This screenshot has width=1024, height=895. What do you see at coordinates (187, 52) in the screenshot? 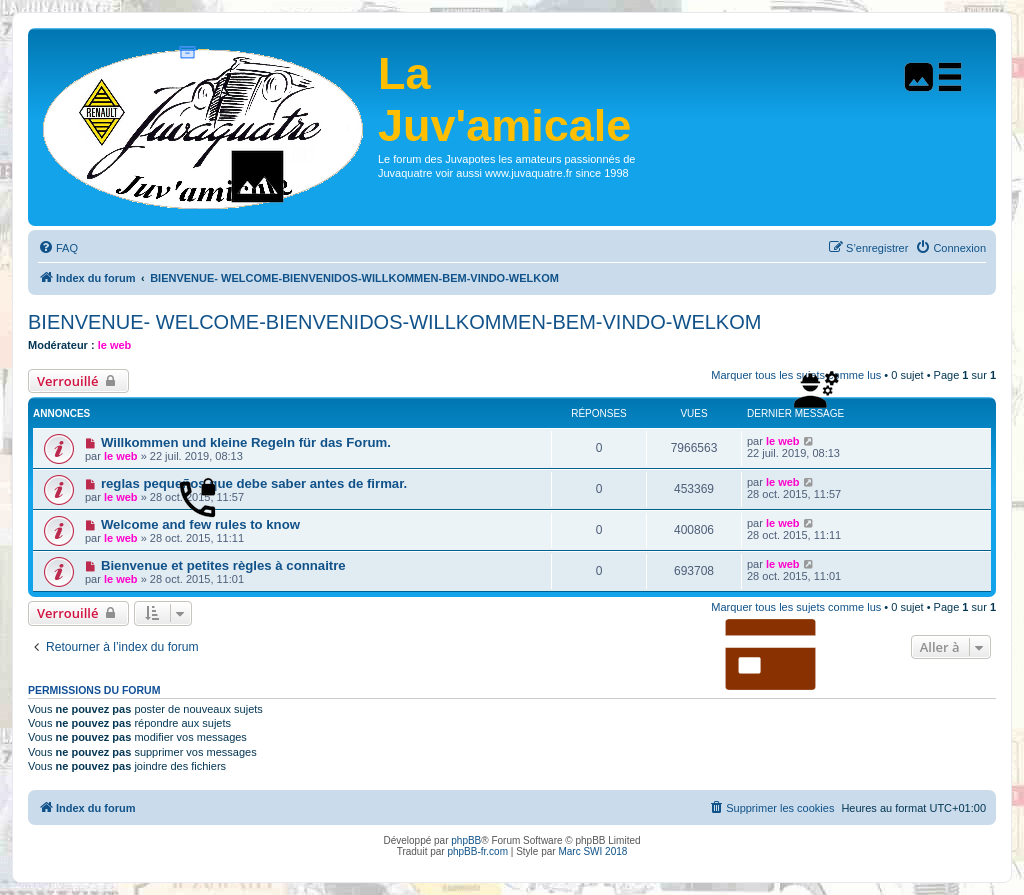
I see `archive selected items` at bounding box center [187, 52].